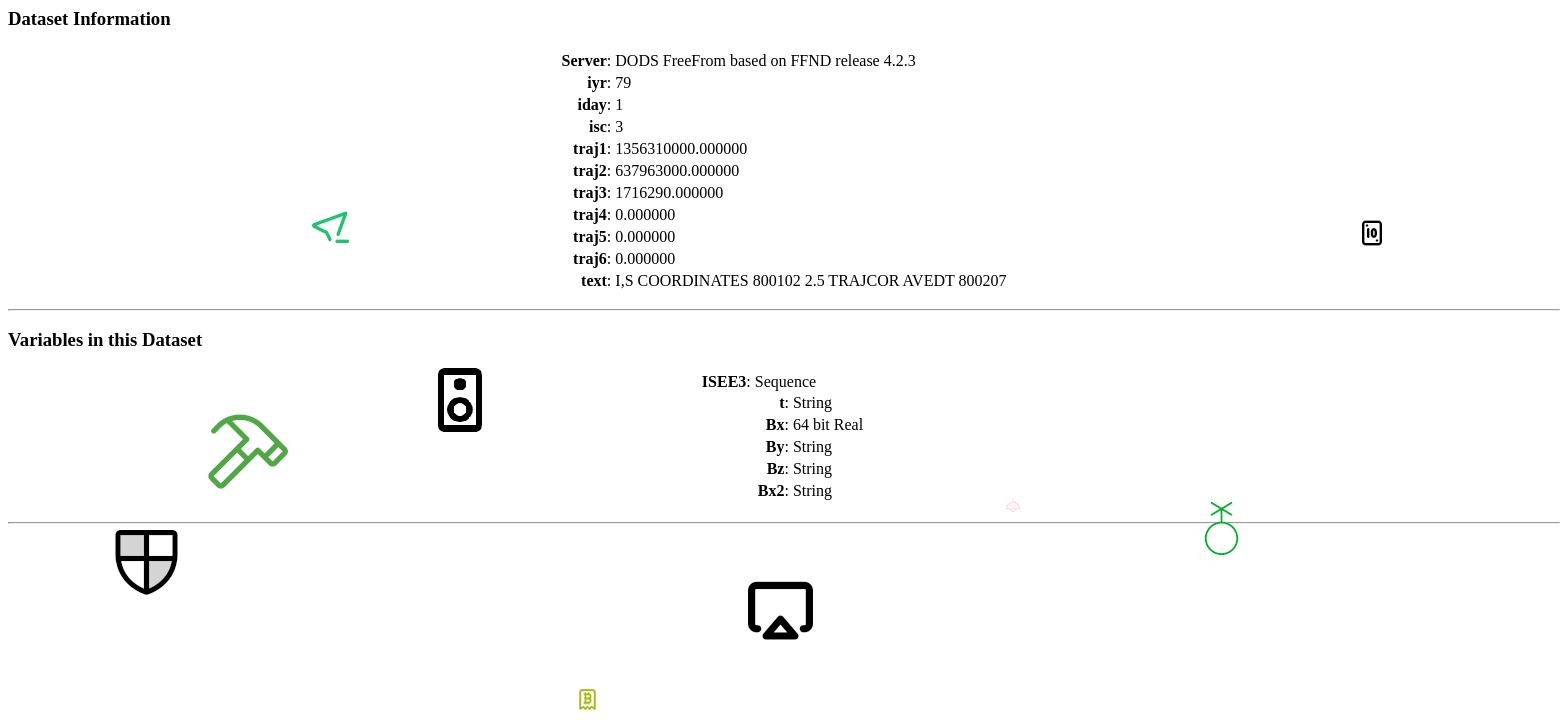 The image size is (1568, 720). I want to click on stream content to an external display, so click(780, 609).